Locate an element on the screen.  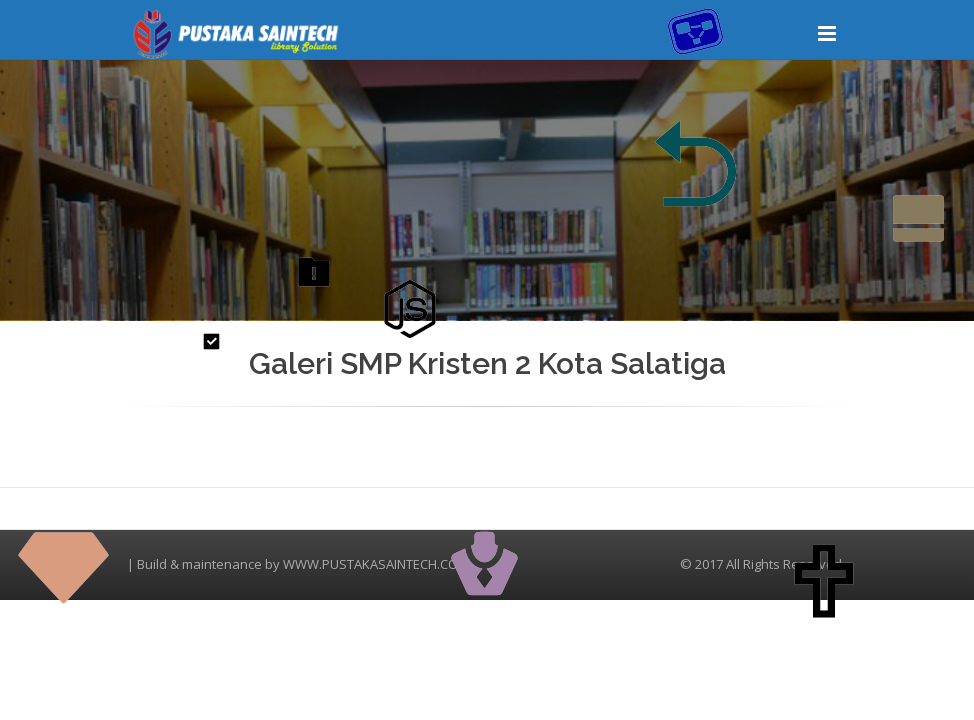
freedesktop.org project logo is located at coordinates (695, 31).